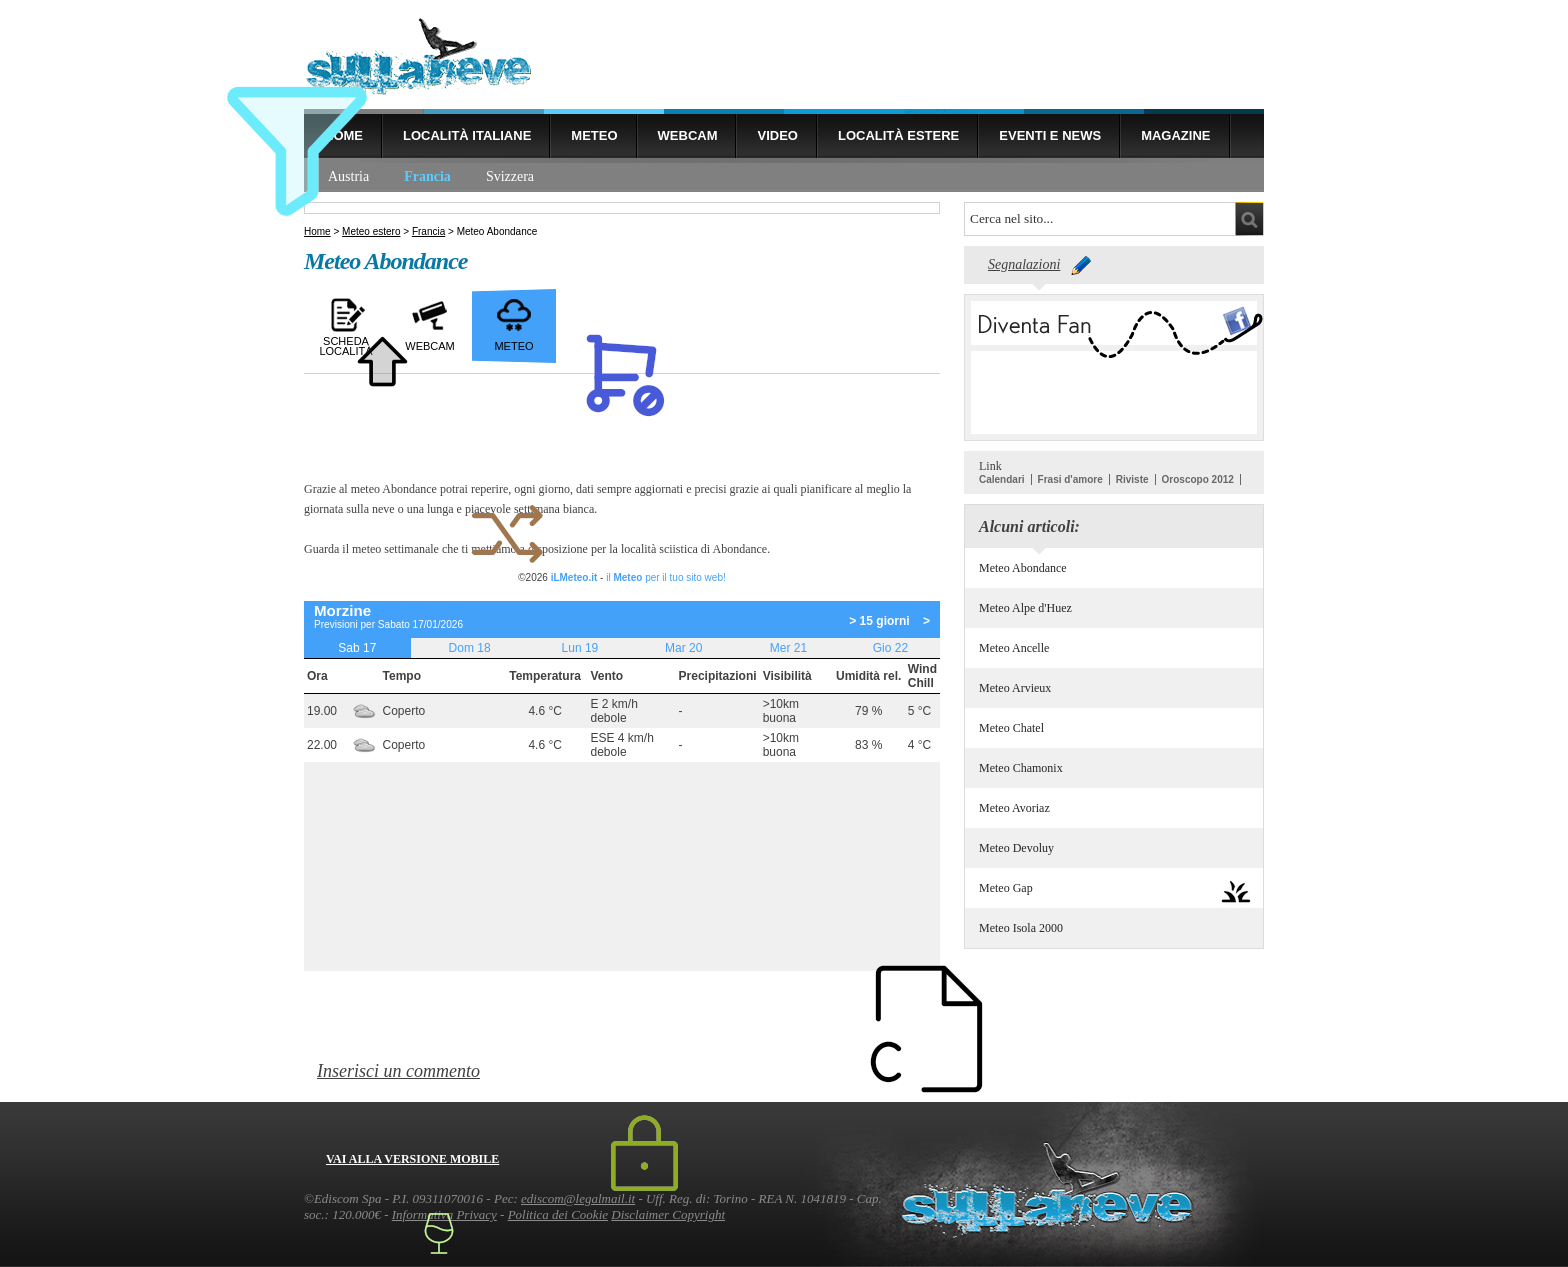 The width and height of the screenshot is (1568, 1267). What do you see at coordinates (1236, 891) in the screenshot?
I see `view outdoor or nature-related content` at bounding box center [1236, 891].